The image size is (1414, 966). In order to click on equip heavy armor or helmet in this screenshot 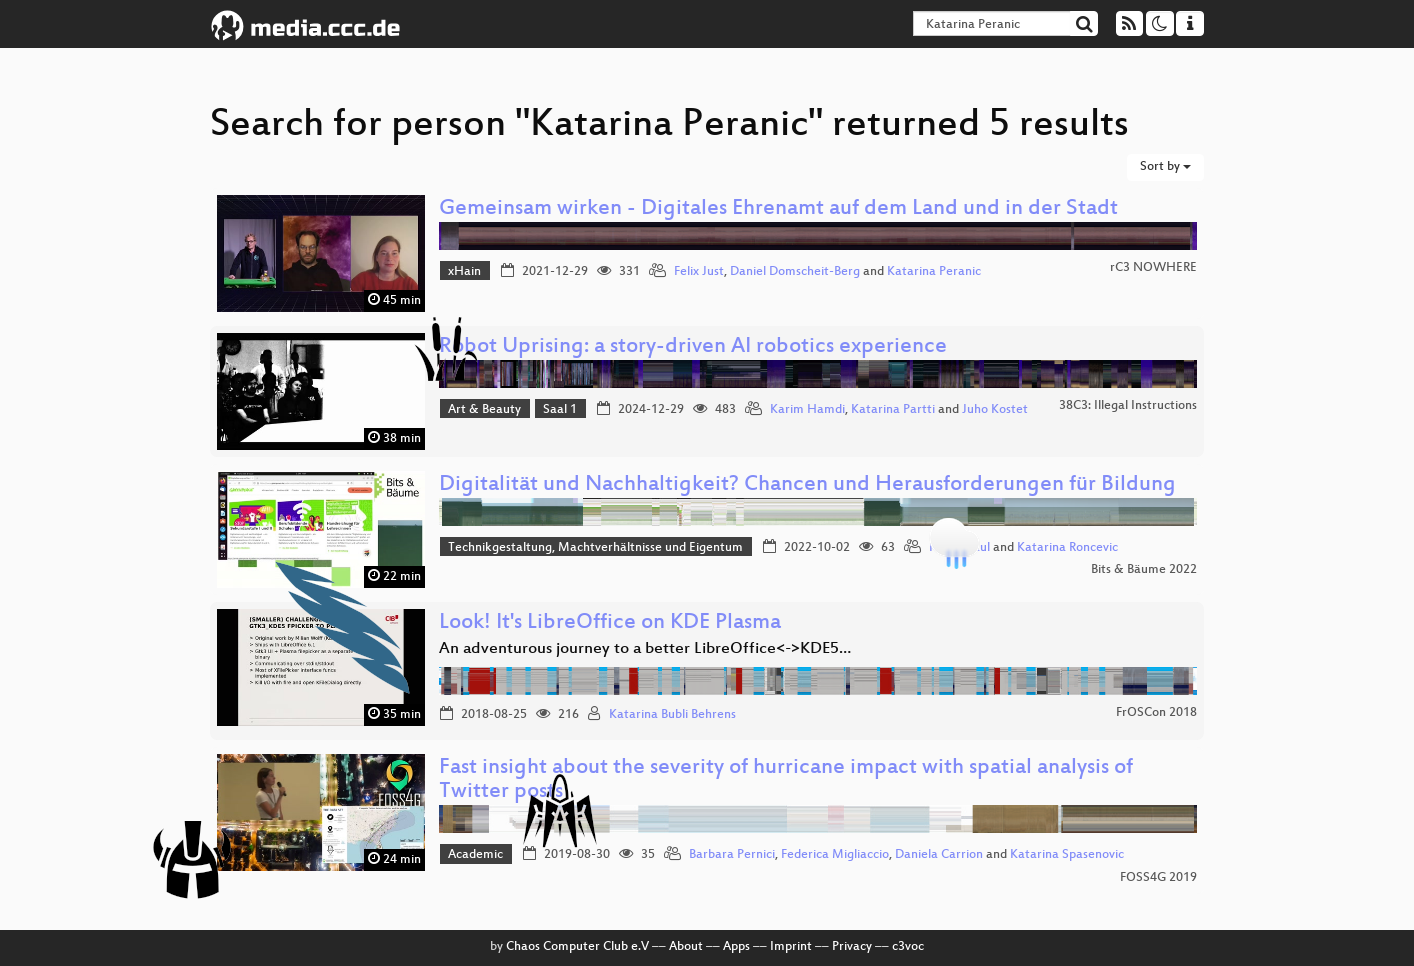, I will do `click(192, 860)`.